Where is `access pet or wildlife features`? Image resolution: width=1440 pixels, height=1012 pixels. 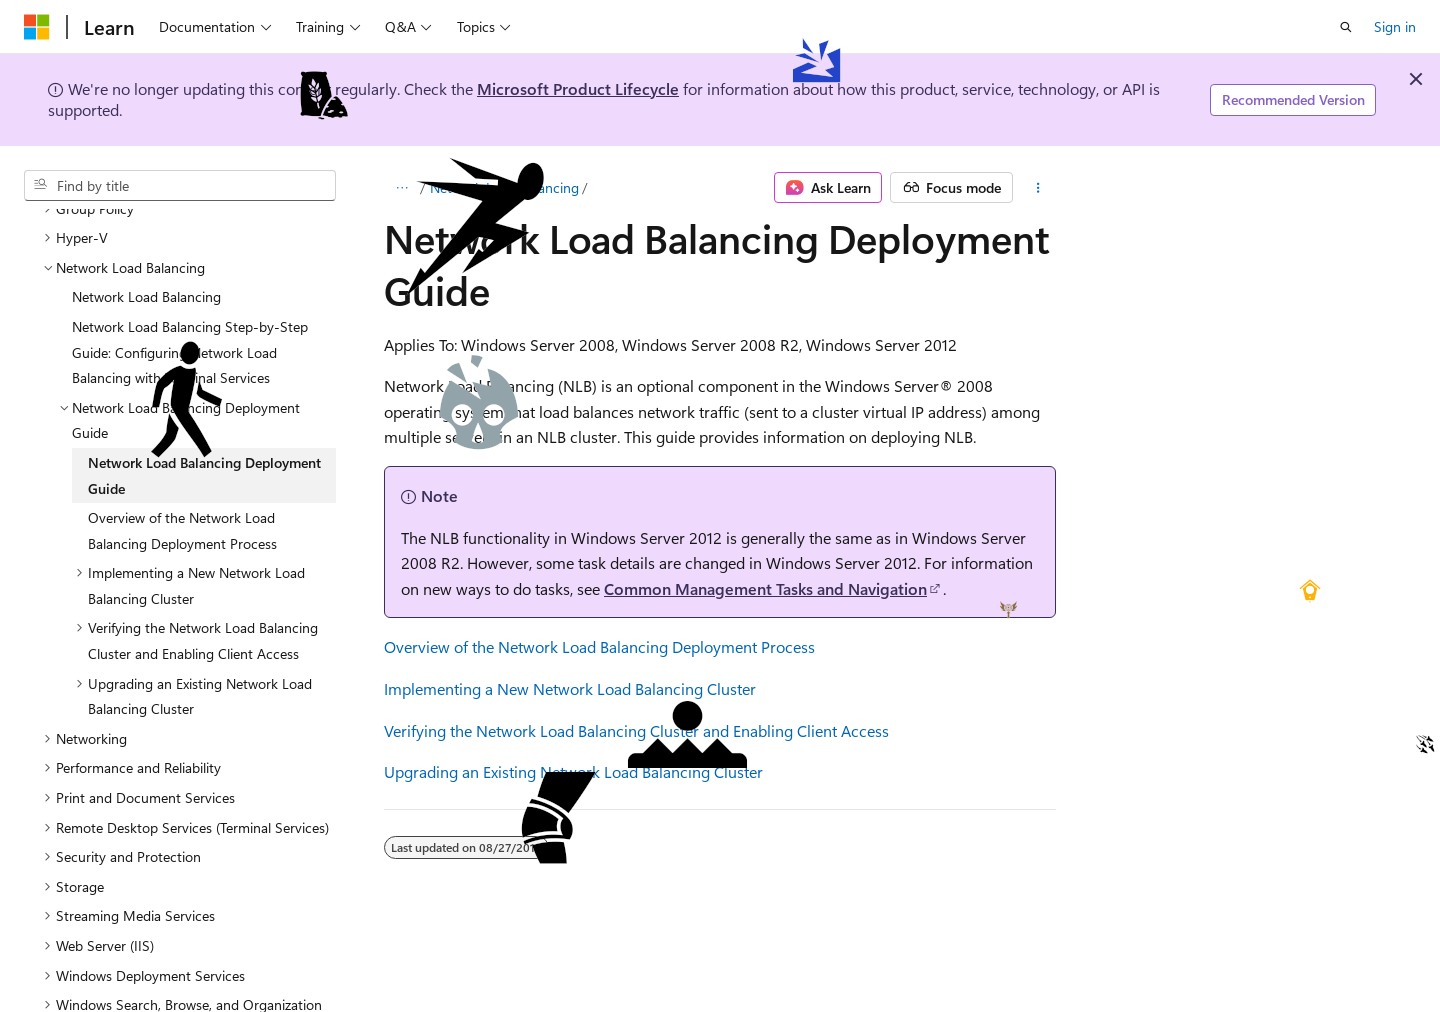 access pet or wildlife features is located at coordinates (1310, 591).